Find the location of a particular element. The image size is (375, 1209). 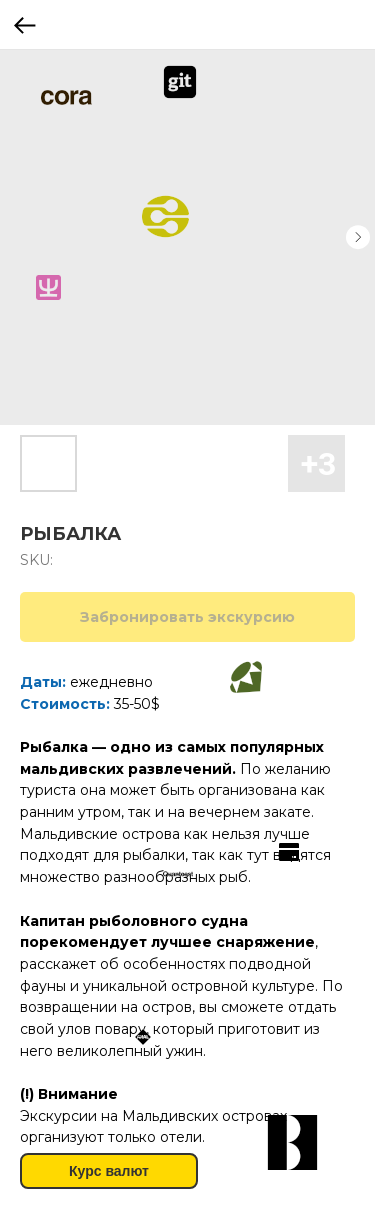

Cora brand logo is located at coordinates (66, 97).